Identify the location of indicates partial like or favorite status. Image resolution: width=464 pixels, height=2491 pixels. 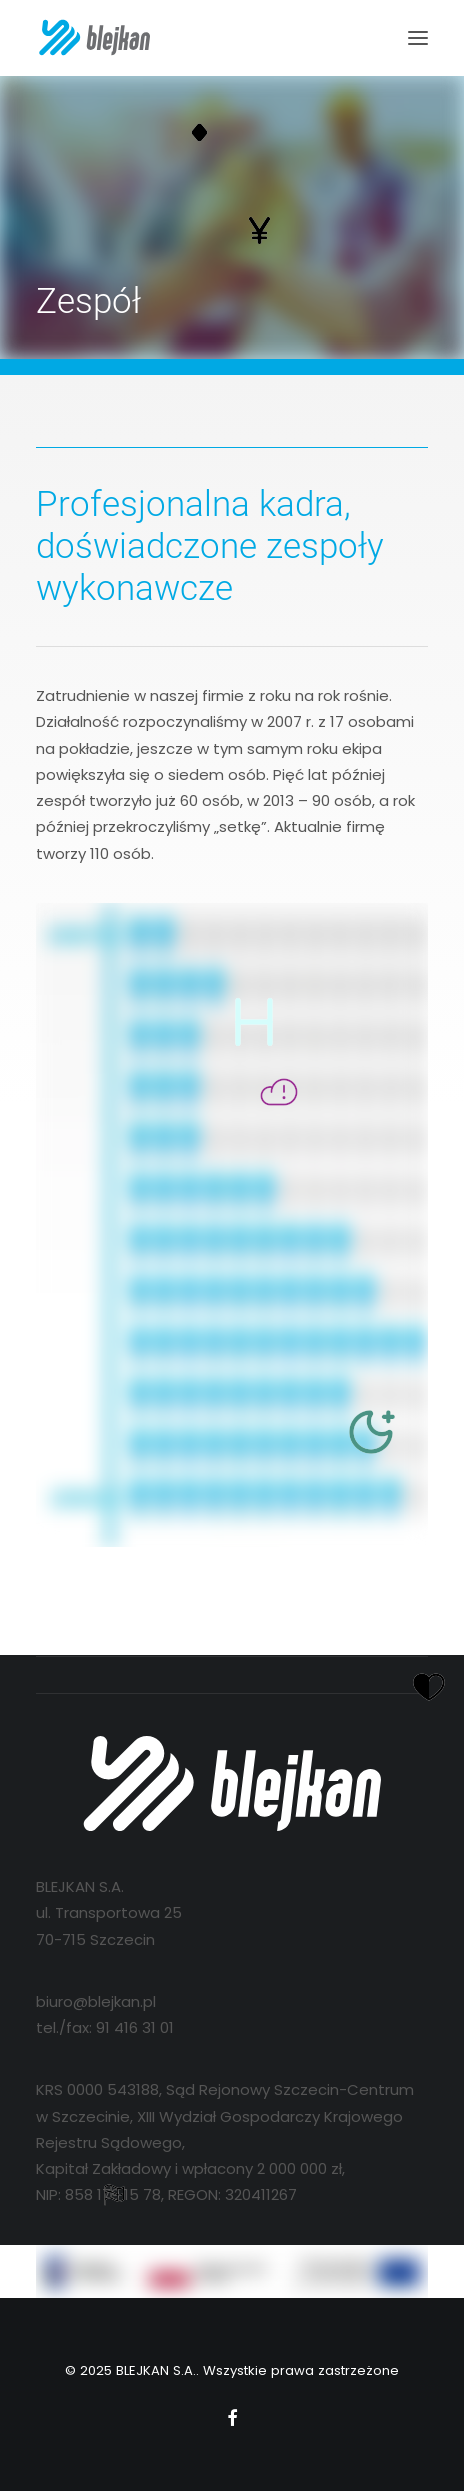
(429, 1686).